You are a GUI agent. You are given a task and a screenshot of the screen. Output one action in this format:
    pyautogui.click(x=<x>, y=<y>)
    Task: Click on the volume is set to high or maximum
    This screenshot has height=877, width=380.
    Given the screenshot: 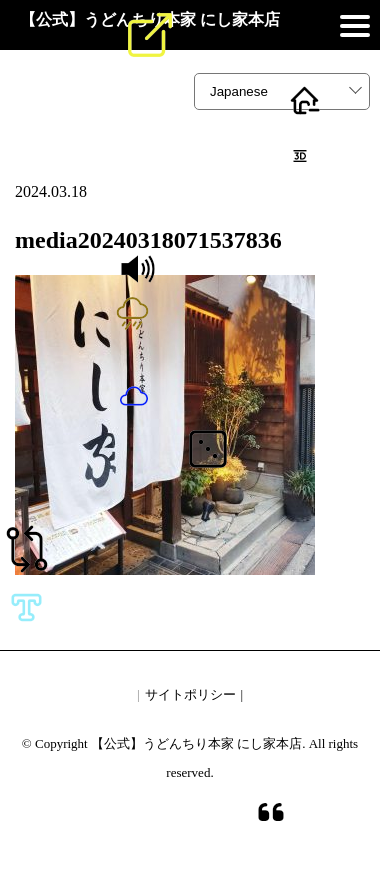 What is the action you would take?
    pyautogui.click(x=138, y=269)
    